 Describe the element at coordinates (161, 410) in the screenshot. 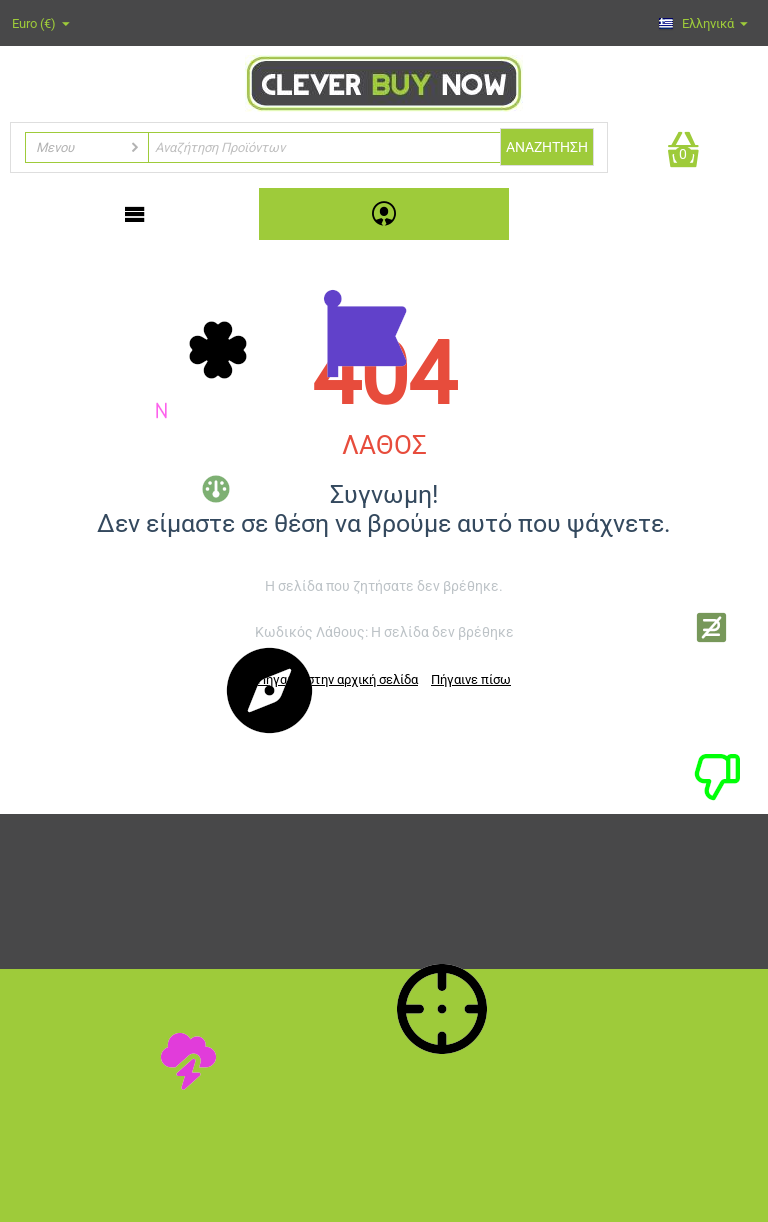

I see `indicates an item or option starting with the letter N` at that location.